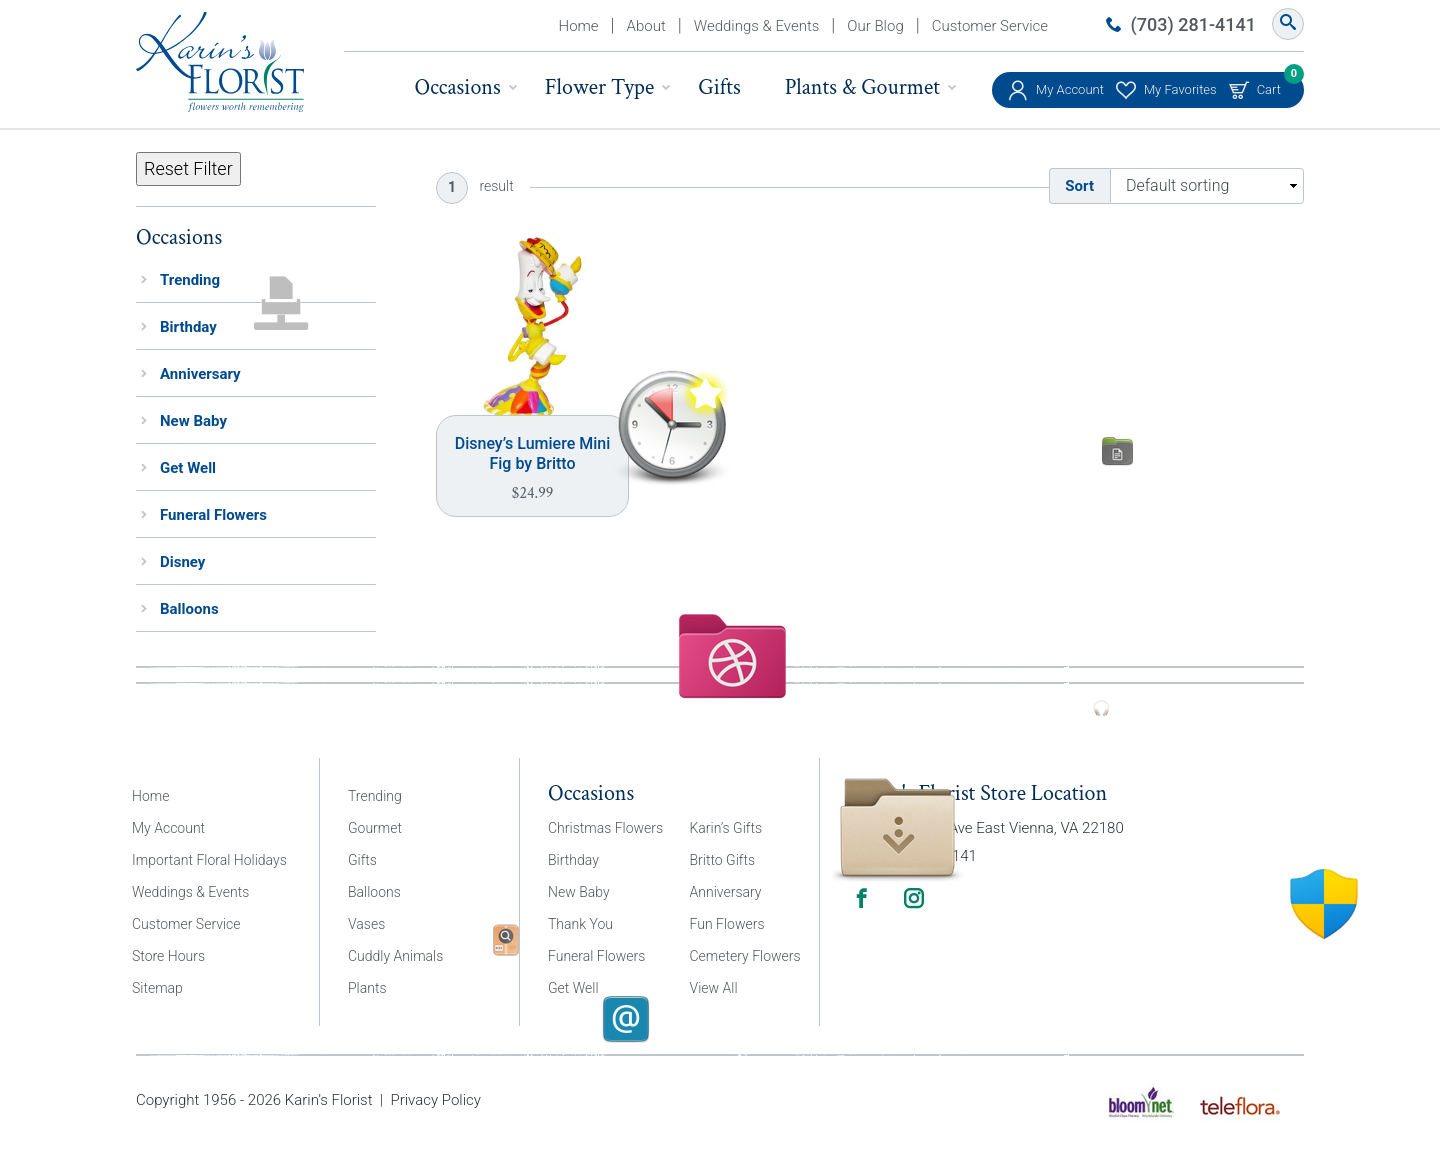  What do you see at coordinates (285, 299) in the screenshot?
I see `connect to a network printer` at bounding box center [285, 299].